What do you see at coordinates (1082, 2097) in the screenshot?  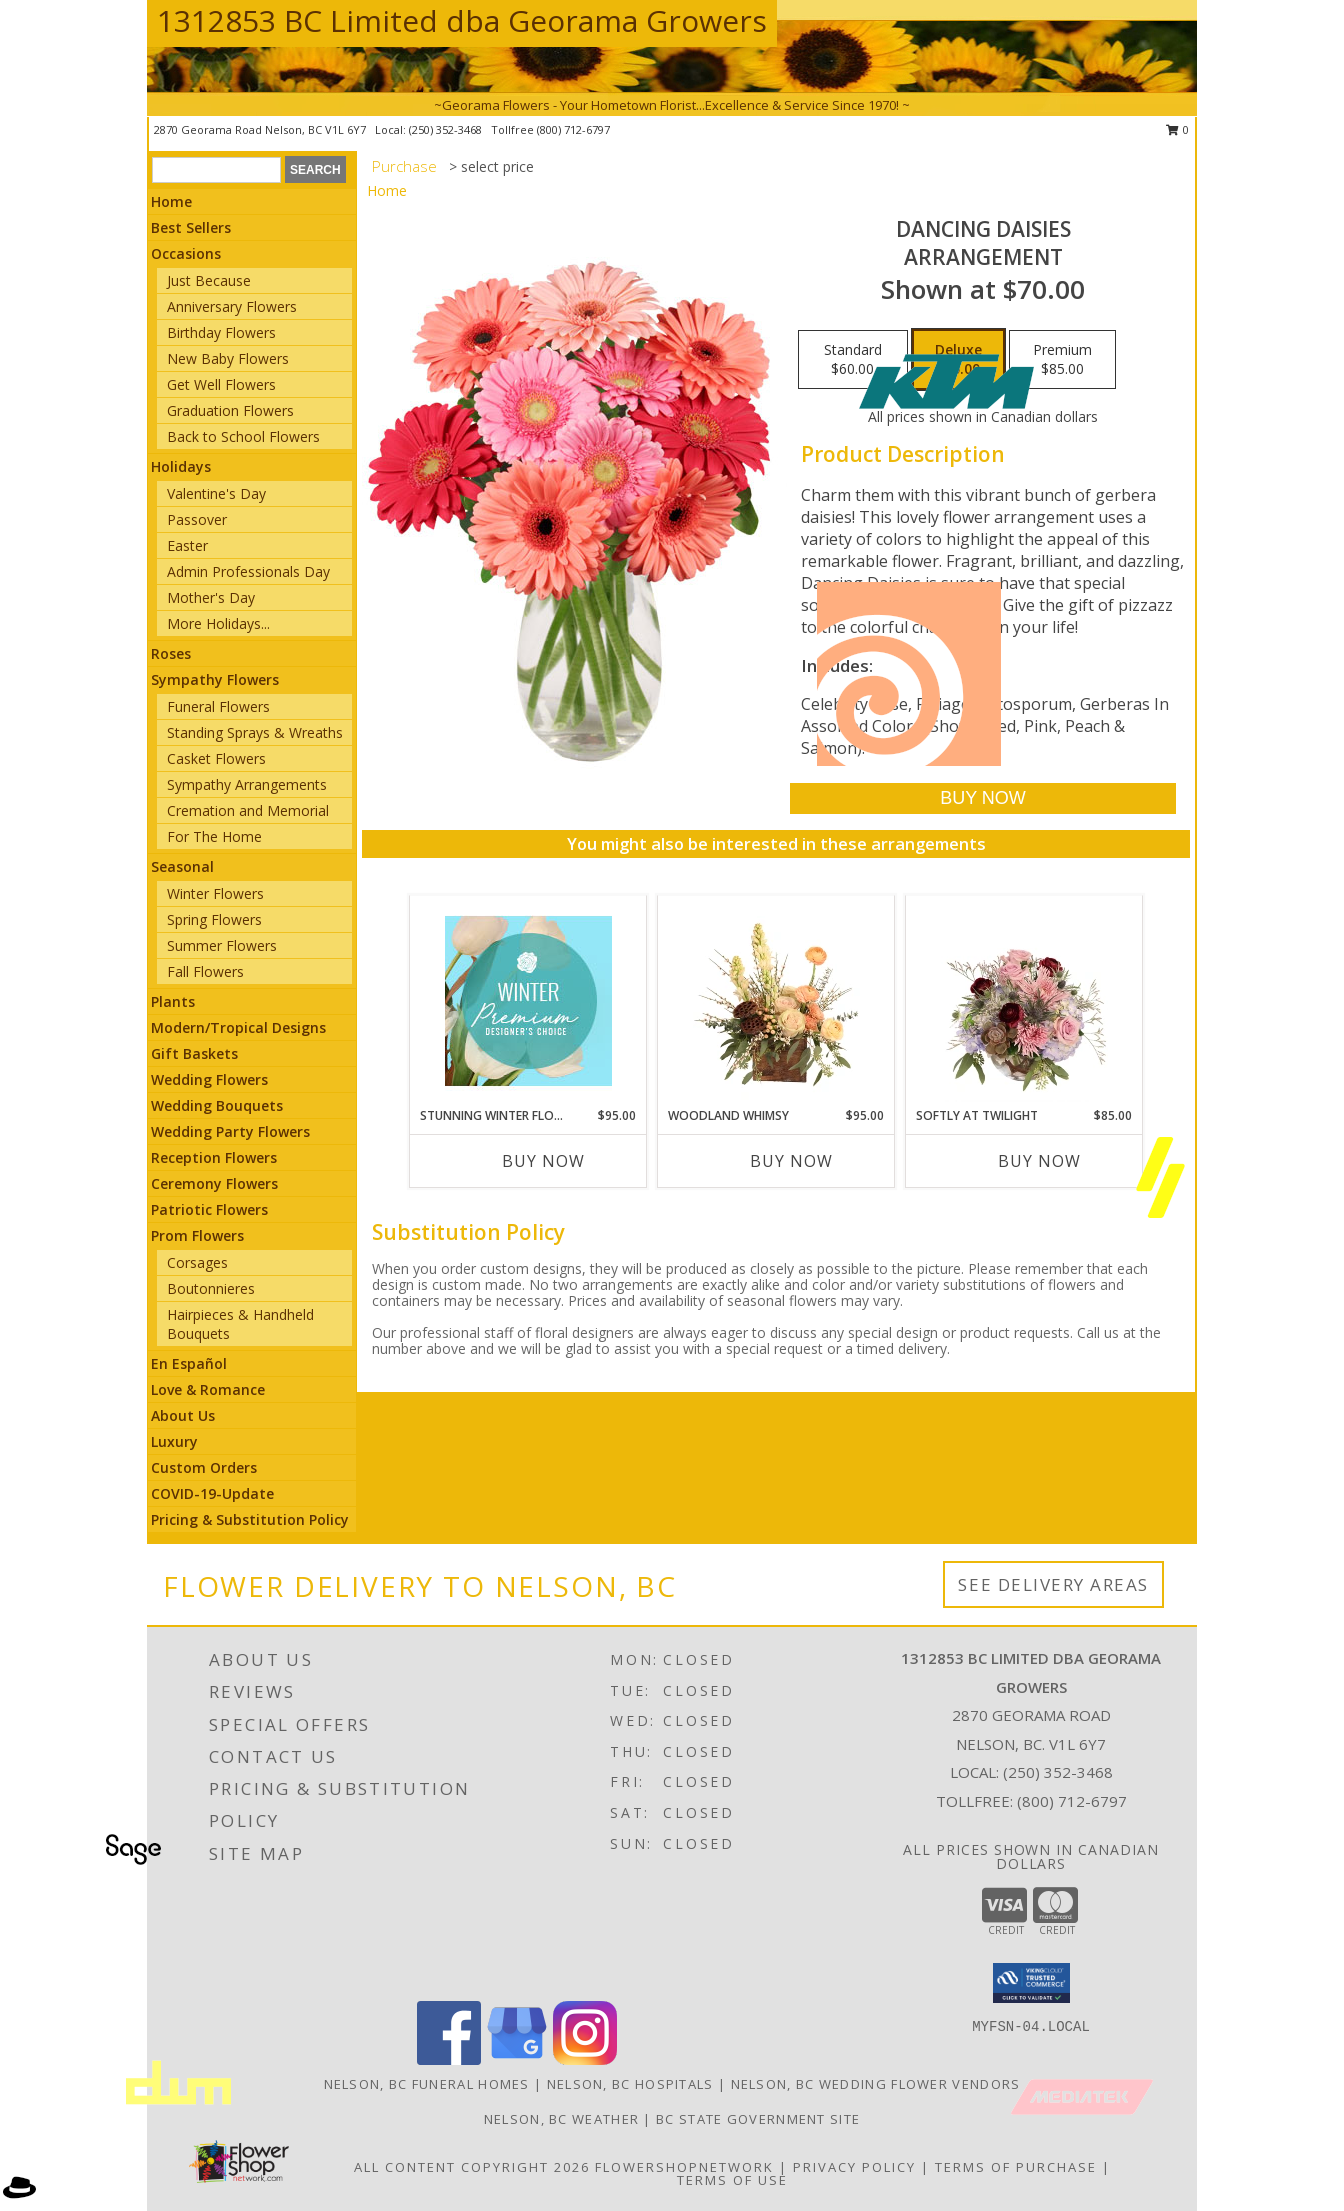 I see `MediaTek company logo` at bounding box center [1082, 2097].